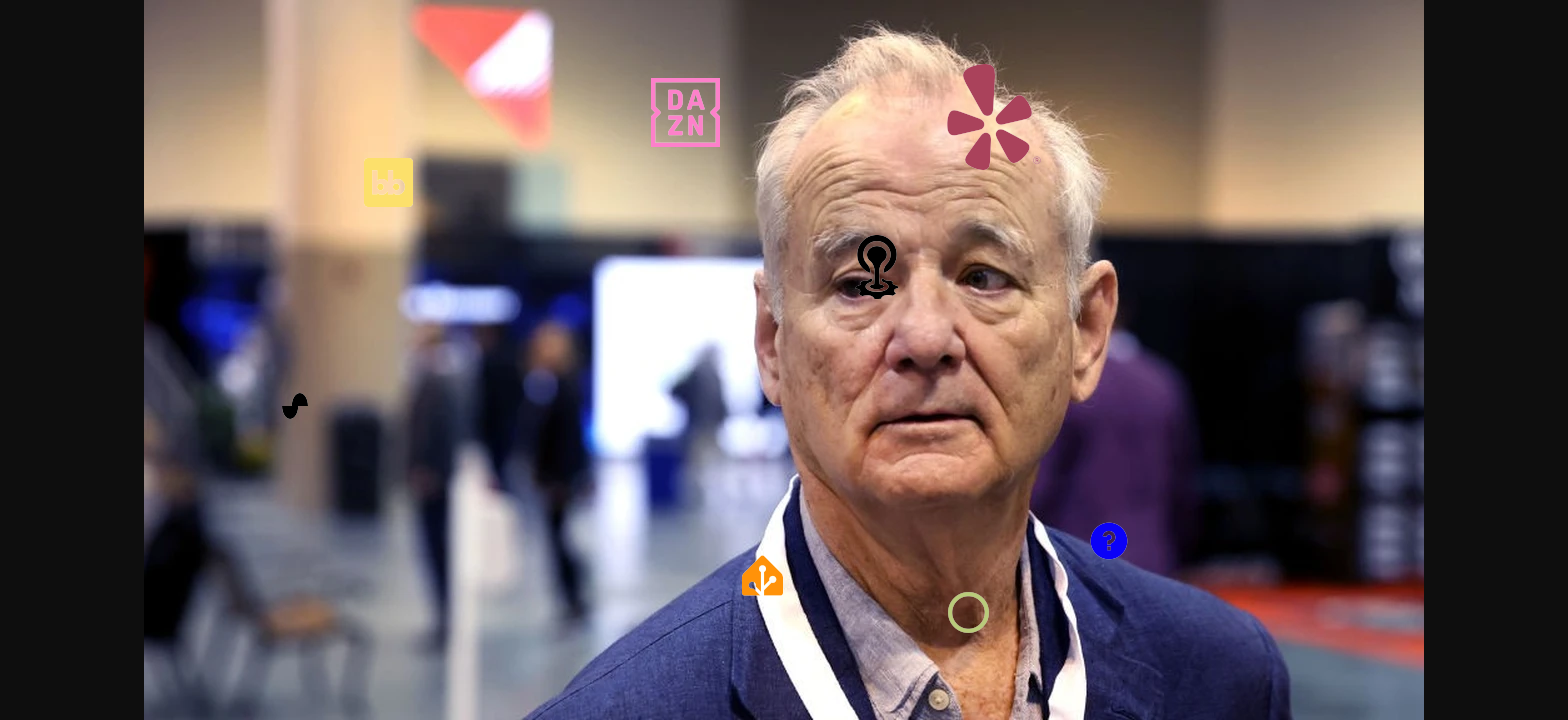  I want to click on Cloud Foundry platform logo, so click(877, 267).